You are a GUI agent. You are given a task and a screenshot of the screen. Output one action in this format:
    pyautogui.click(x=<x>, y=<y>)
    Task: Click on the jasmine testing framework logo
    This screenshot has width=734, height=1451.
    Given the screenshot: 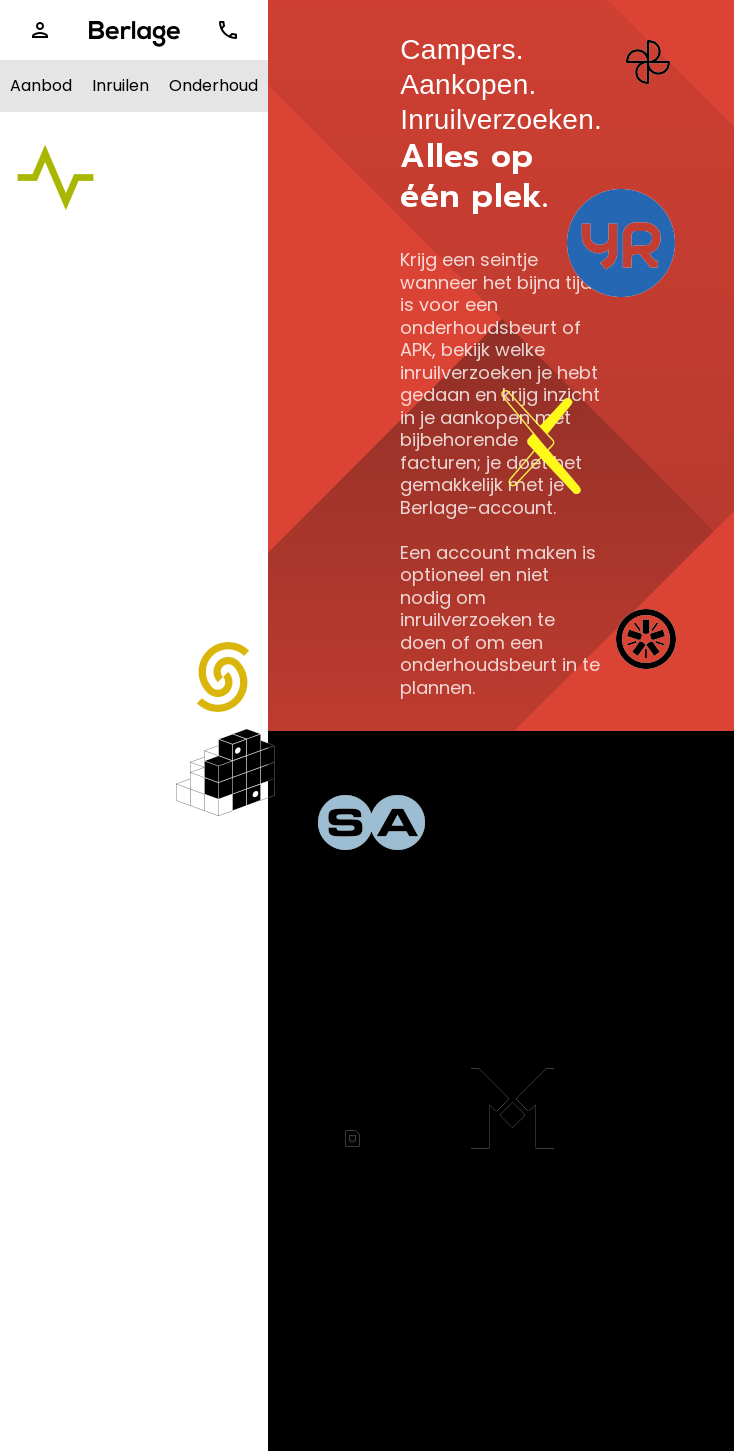 What is the action you would take?
    pyautogui.click(x=646, y=639)
    